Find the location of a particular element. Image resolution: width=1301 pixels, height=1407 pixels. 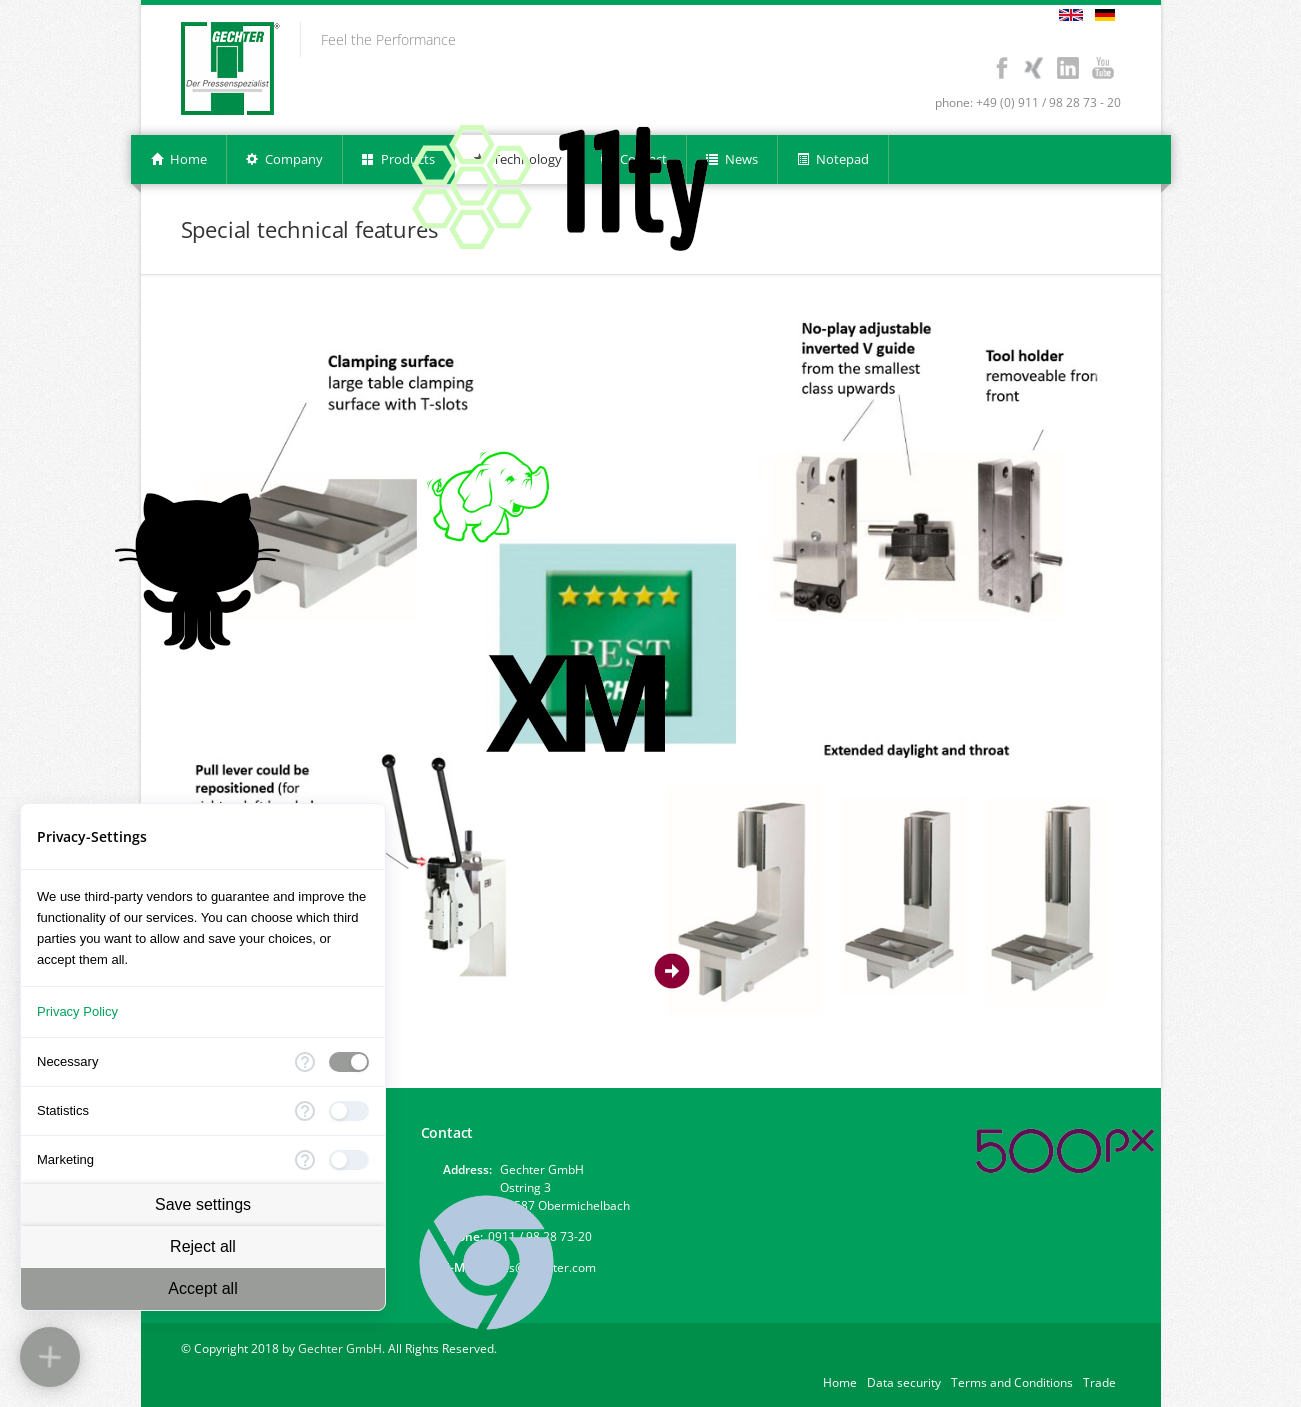

open the 500px photography platform is located at coordinates (1065, 1151).